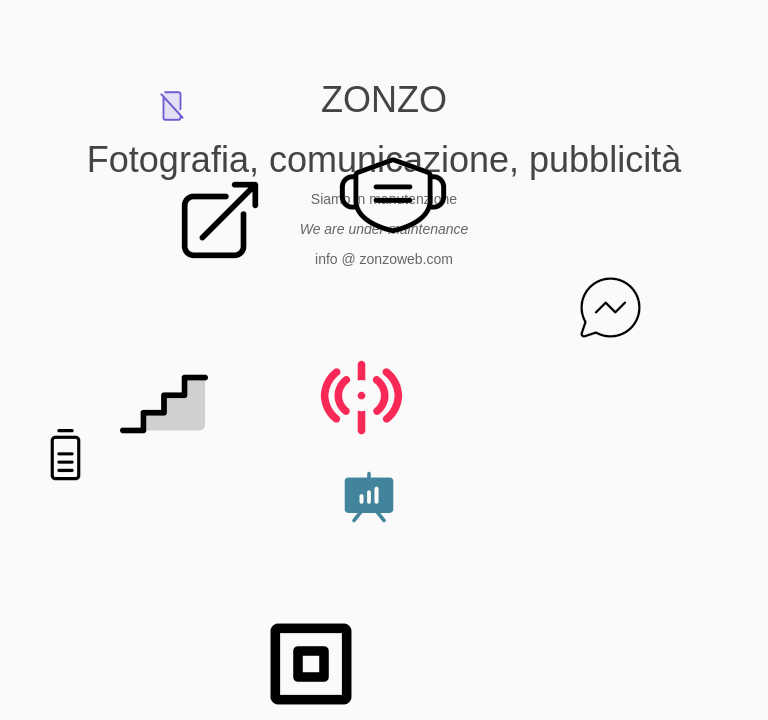  What do you see at coordinates (369, 498) in the screenshot?
I see `view presentation with data charts` at bounding box center [369, 498].